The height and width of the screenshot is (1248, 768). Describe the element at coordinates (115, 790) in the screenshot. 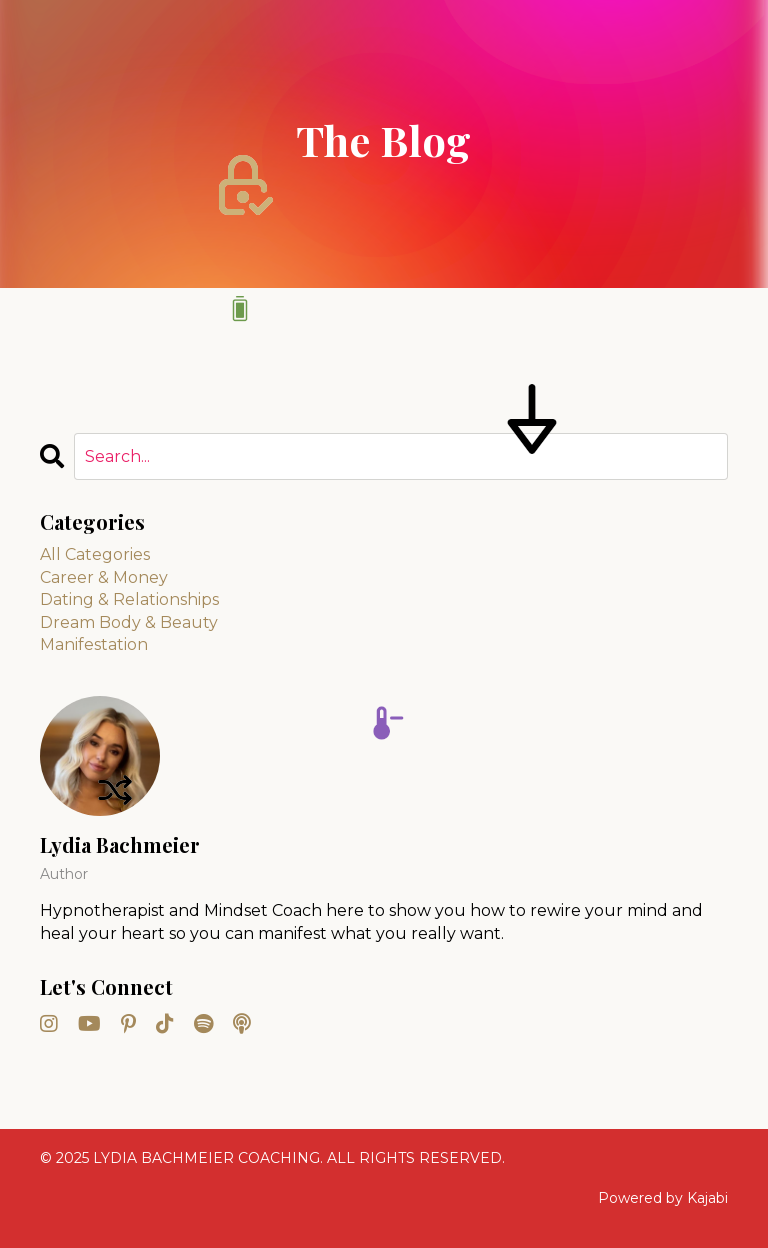

I see `shuffle or randomize content` at that location.